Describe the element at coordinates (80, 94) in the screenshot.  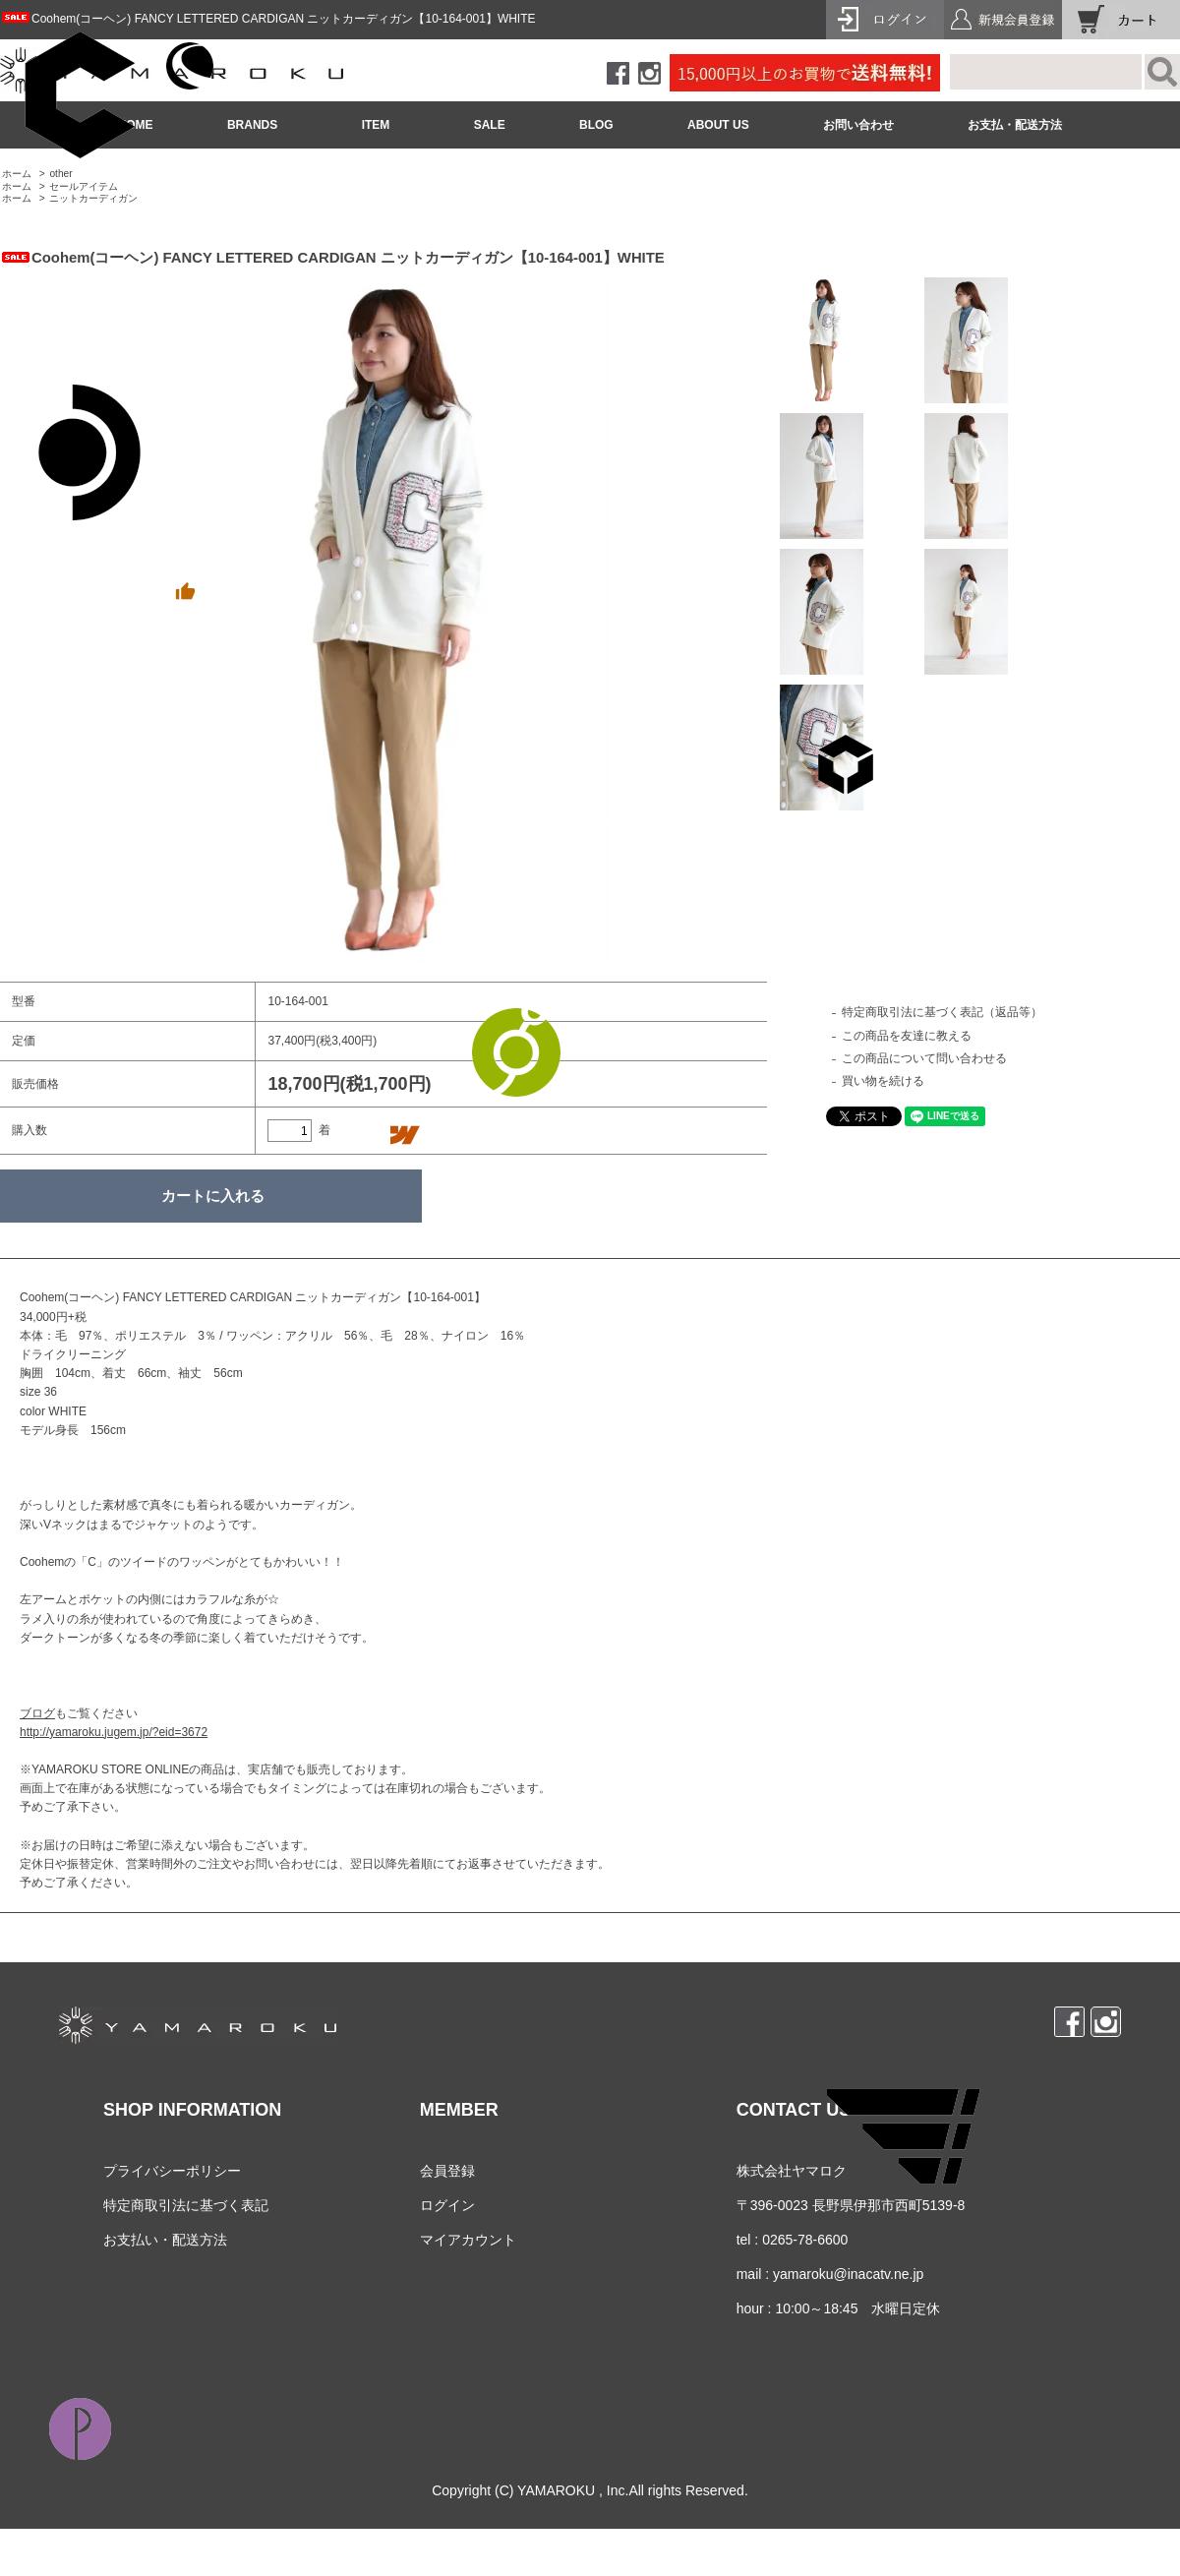
I see `open Codio learning platform` at that location.